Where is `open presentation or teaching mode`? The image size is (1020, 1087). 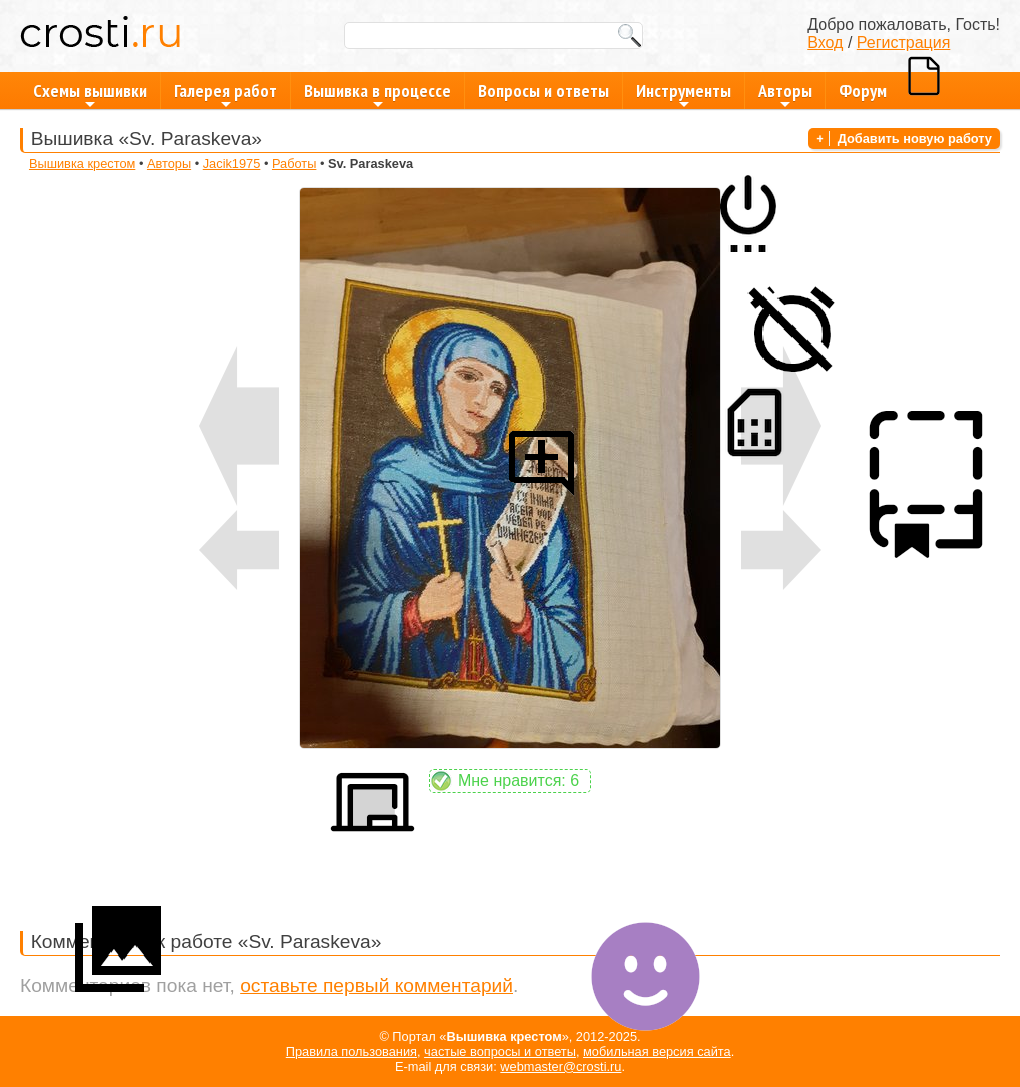
open presentation or teaching mode is located at coordinates (372, 803).